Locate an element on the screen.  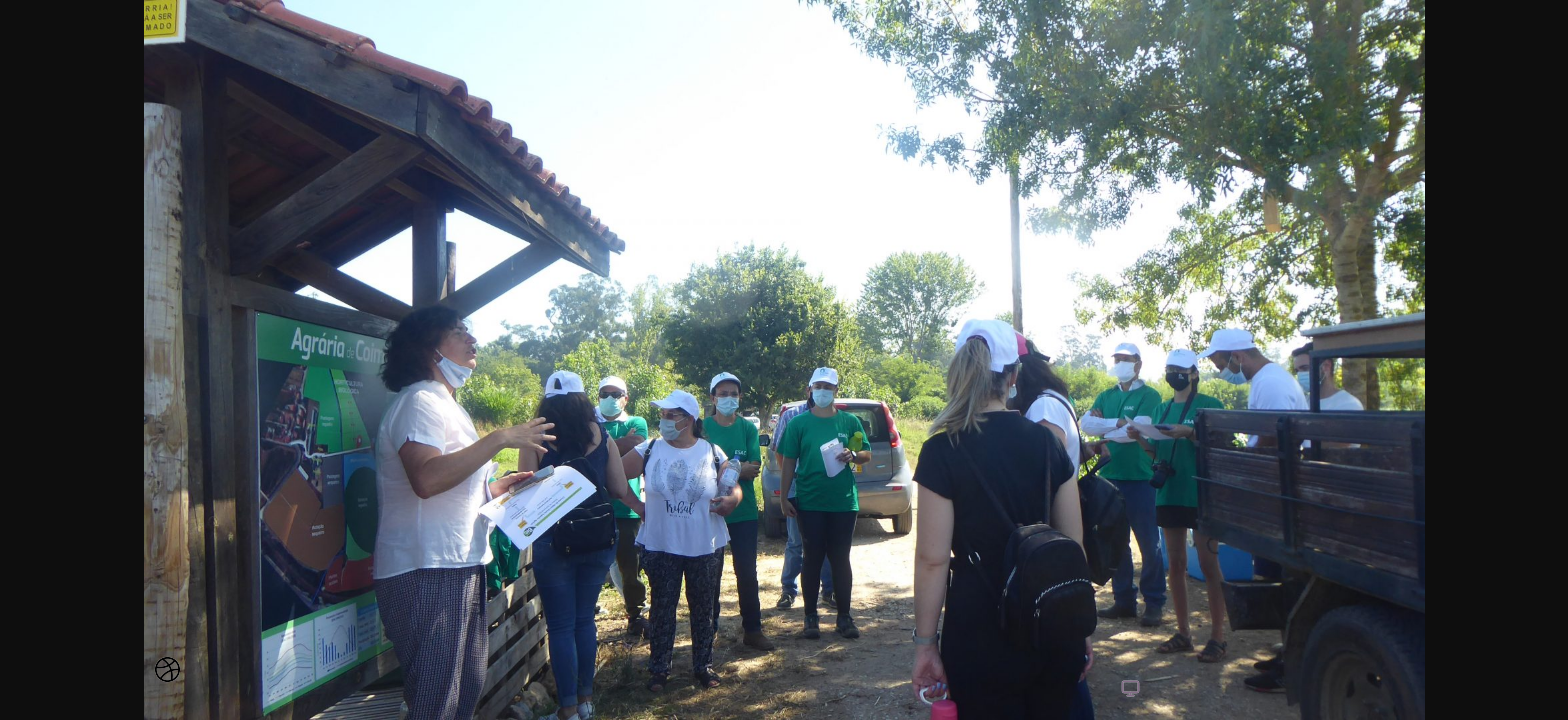
switch to desktop display mode is located at coordinates (1130, 688).